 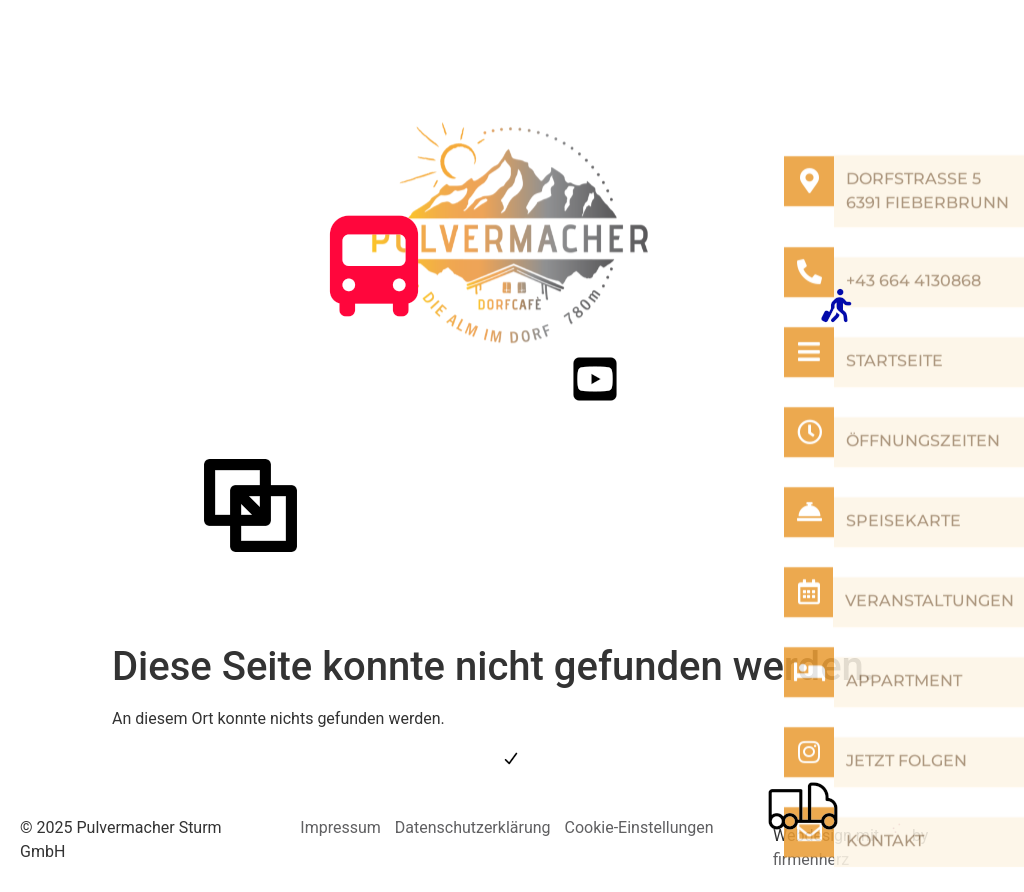 I want to click on view bus or public transit options, so click(x=374, y=266).